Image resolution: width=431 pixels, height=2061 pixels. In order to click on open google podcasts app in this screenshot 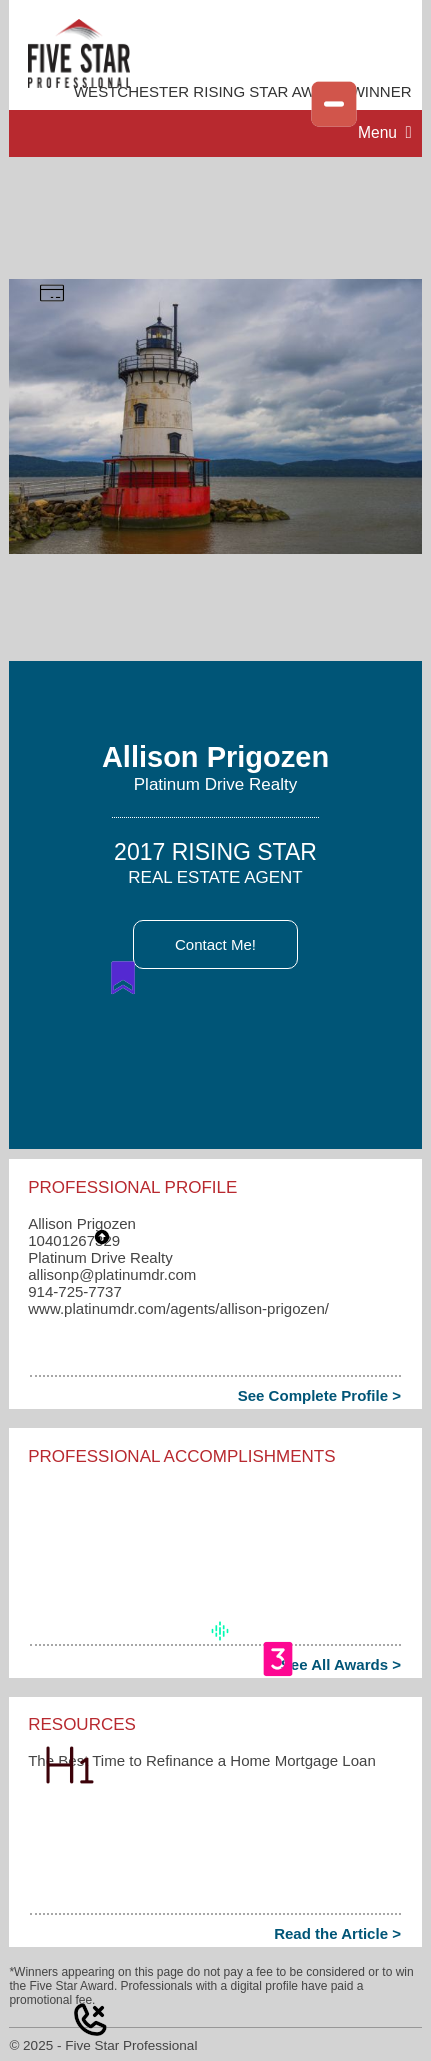, I will do `click(220, 1631)`.